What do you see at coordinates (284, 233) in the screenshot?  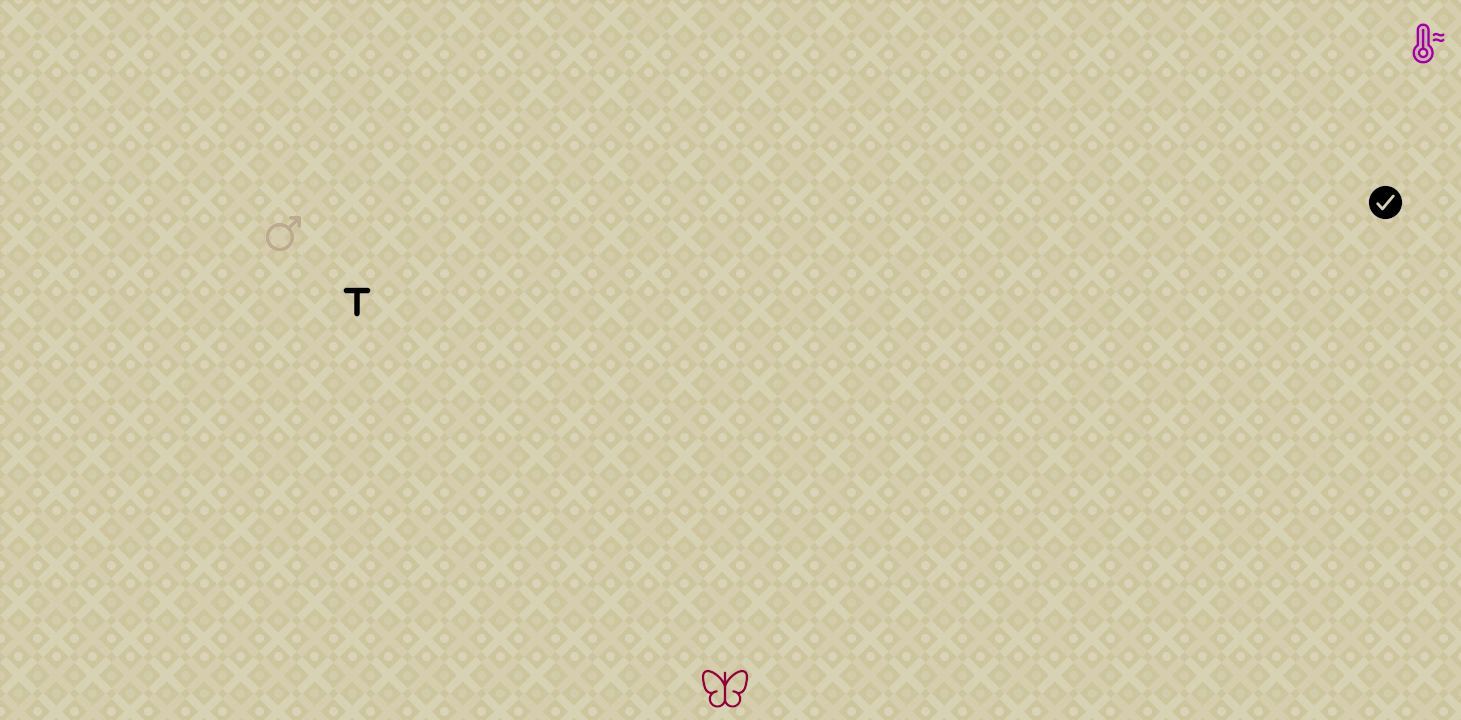 I see `indicates male gender selection` at bounding box center [284, 233].